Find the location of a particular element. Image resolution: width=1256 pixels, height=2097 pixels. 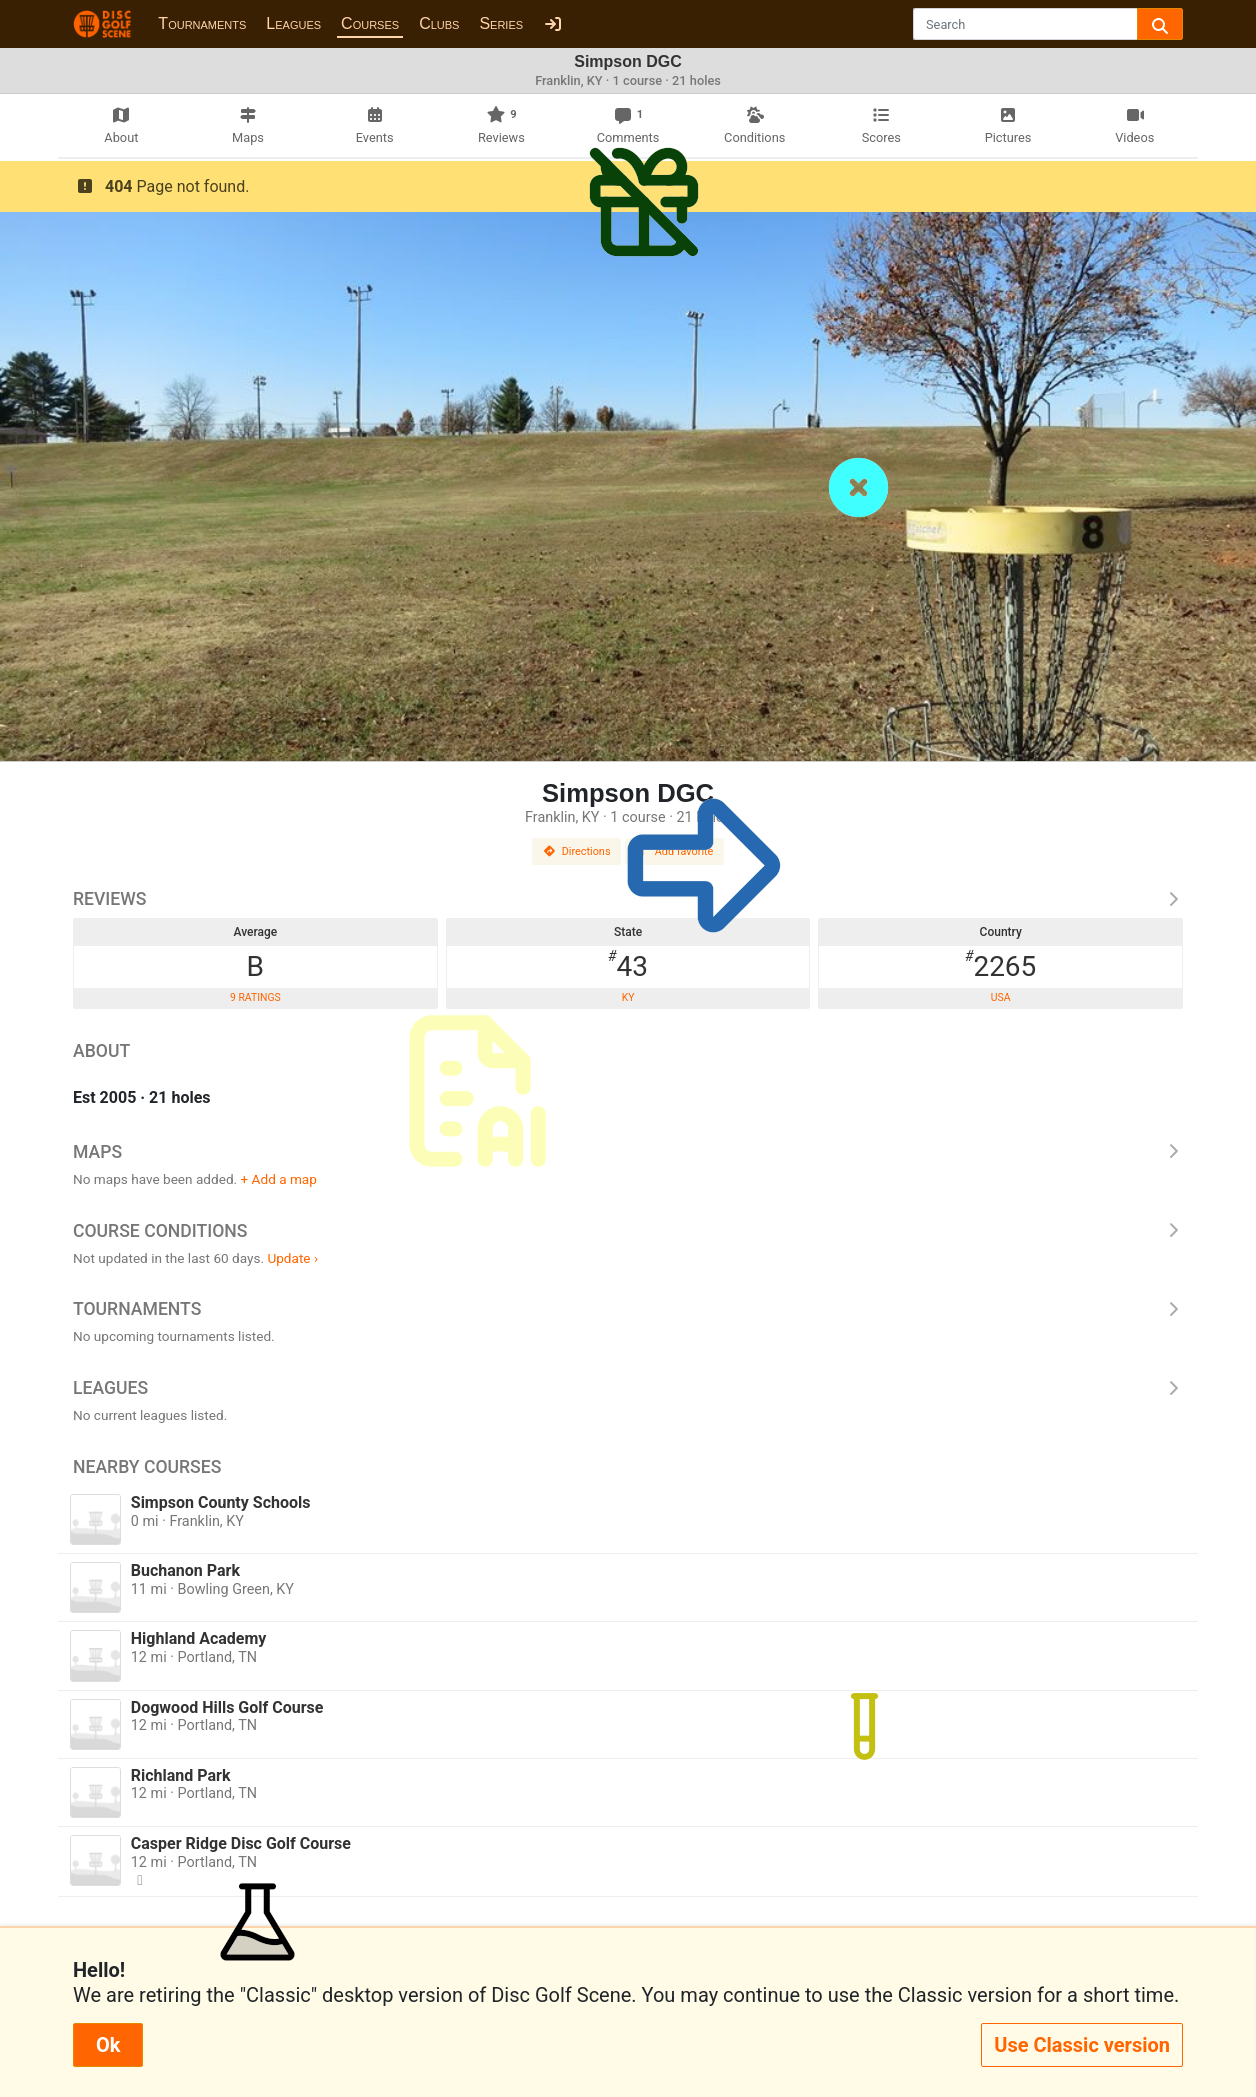

navigate to the next item or page is located at coordinates (705, 865).